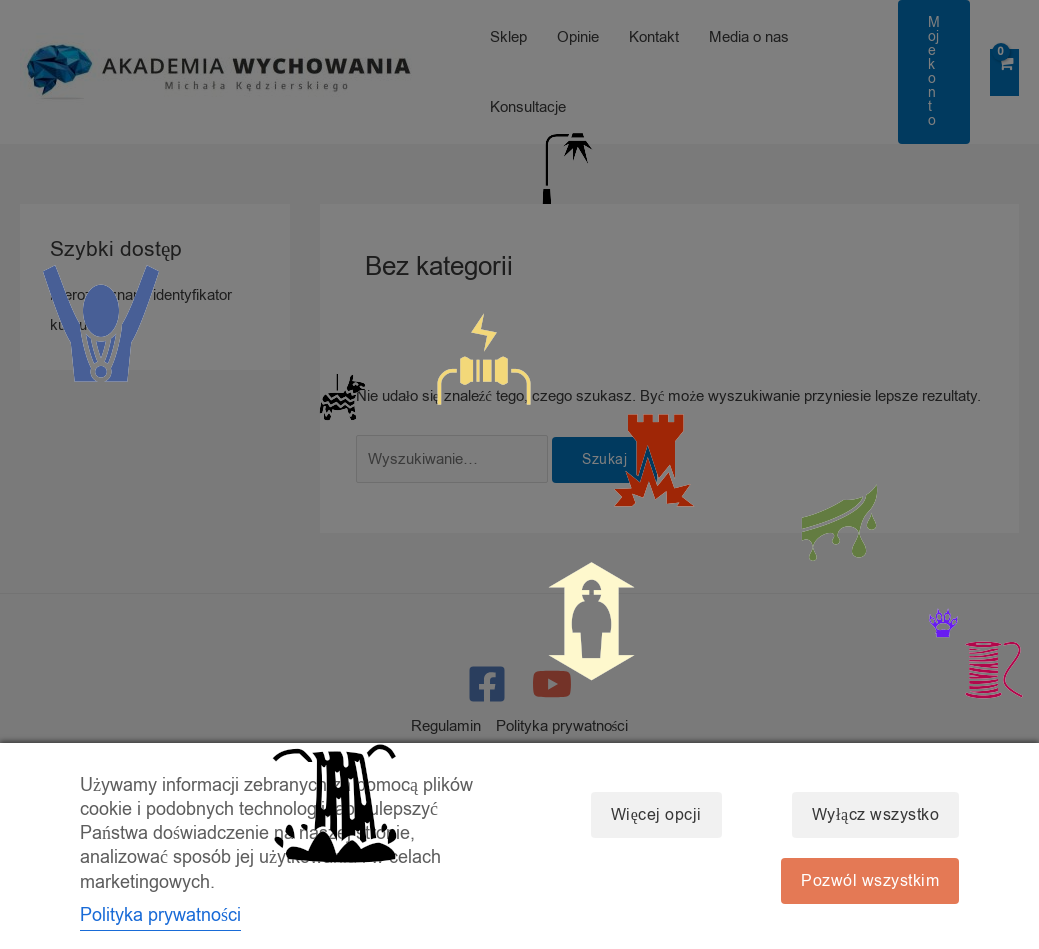 The height and width of the screenshot is (949, 1039). Describe the element at coordinates (943, 622) in the screenshot. I see `access pet-related features or settings` at that location.